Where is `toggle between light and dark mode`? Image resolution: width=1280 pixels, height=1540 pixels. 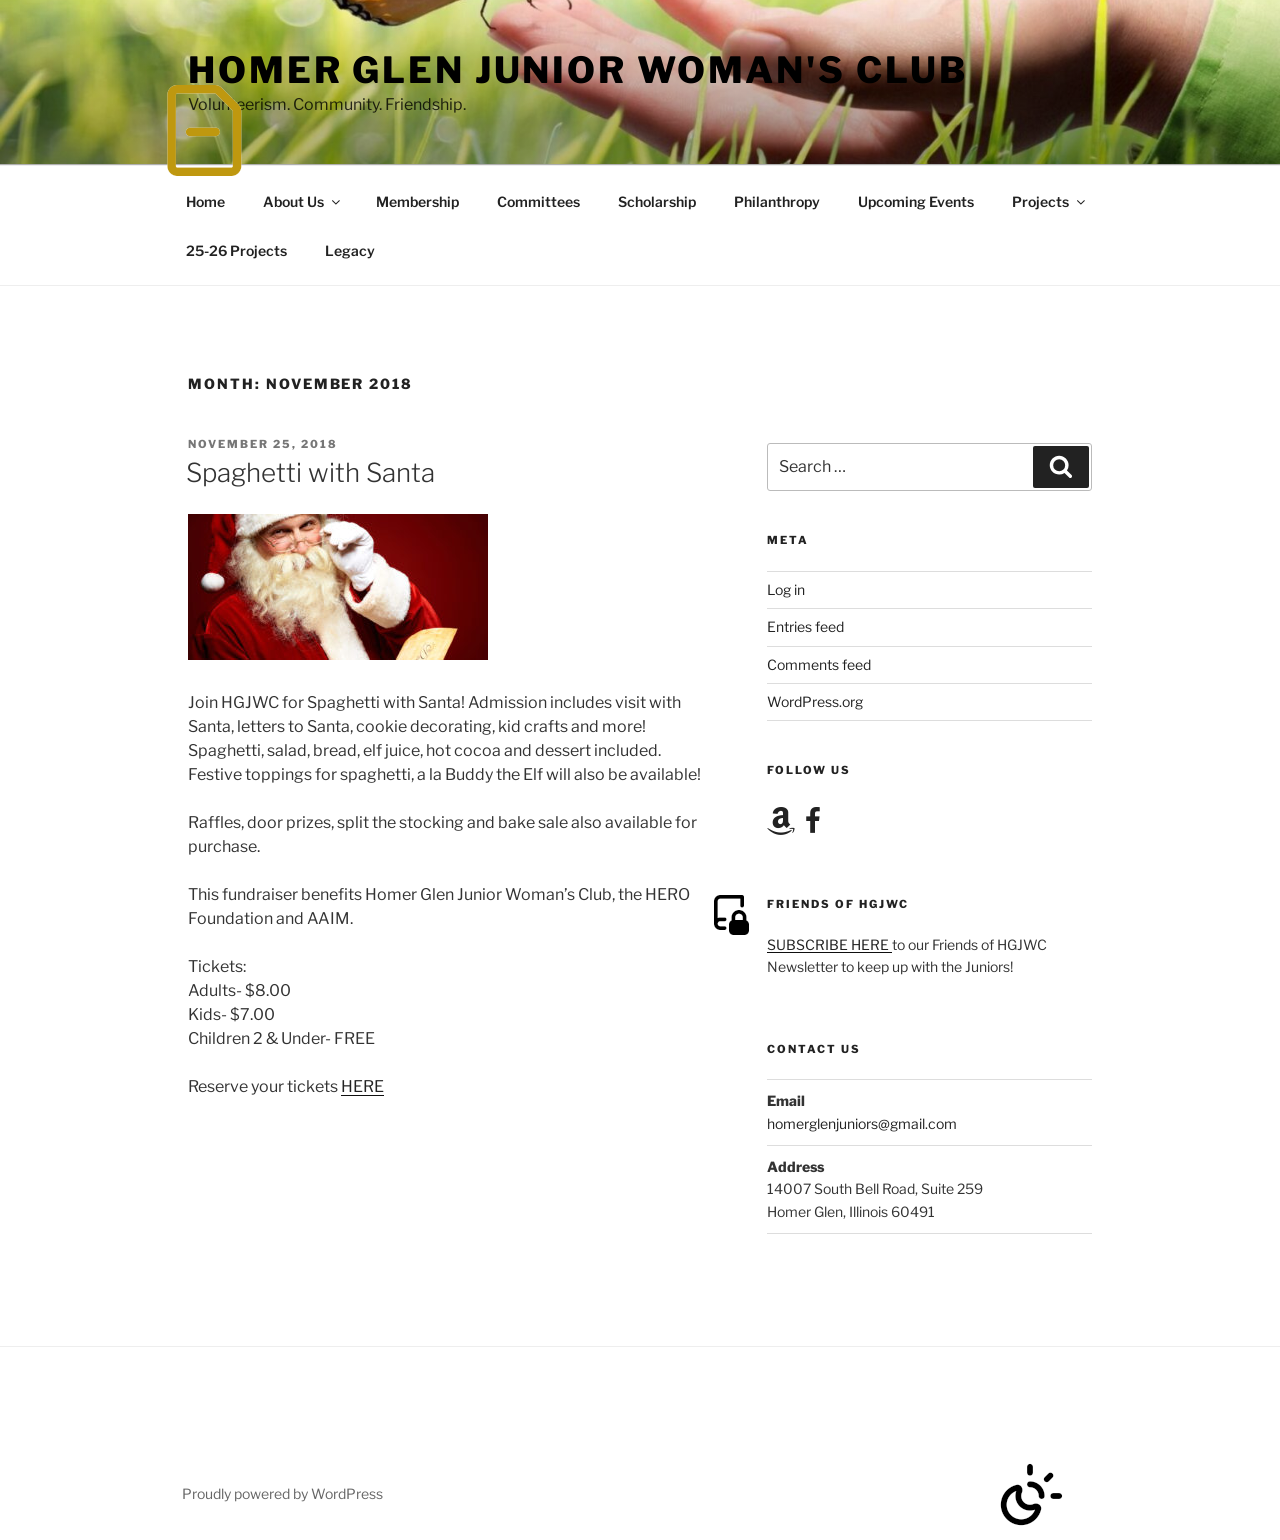 toggle between light and dark mode is located at coordinates (1030, 1496).